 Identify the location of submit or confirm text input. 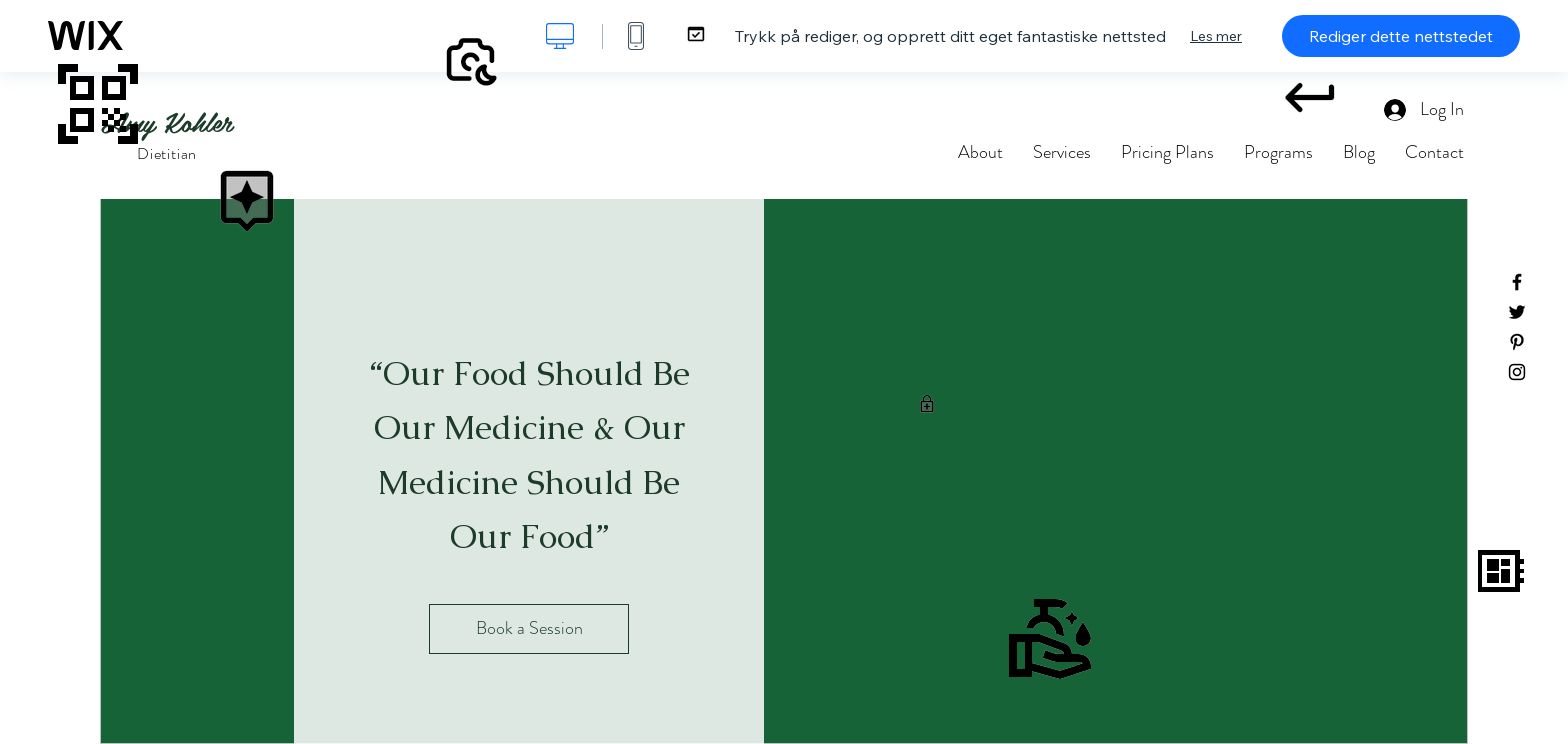
(1310, 97).